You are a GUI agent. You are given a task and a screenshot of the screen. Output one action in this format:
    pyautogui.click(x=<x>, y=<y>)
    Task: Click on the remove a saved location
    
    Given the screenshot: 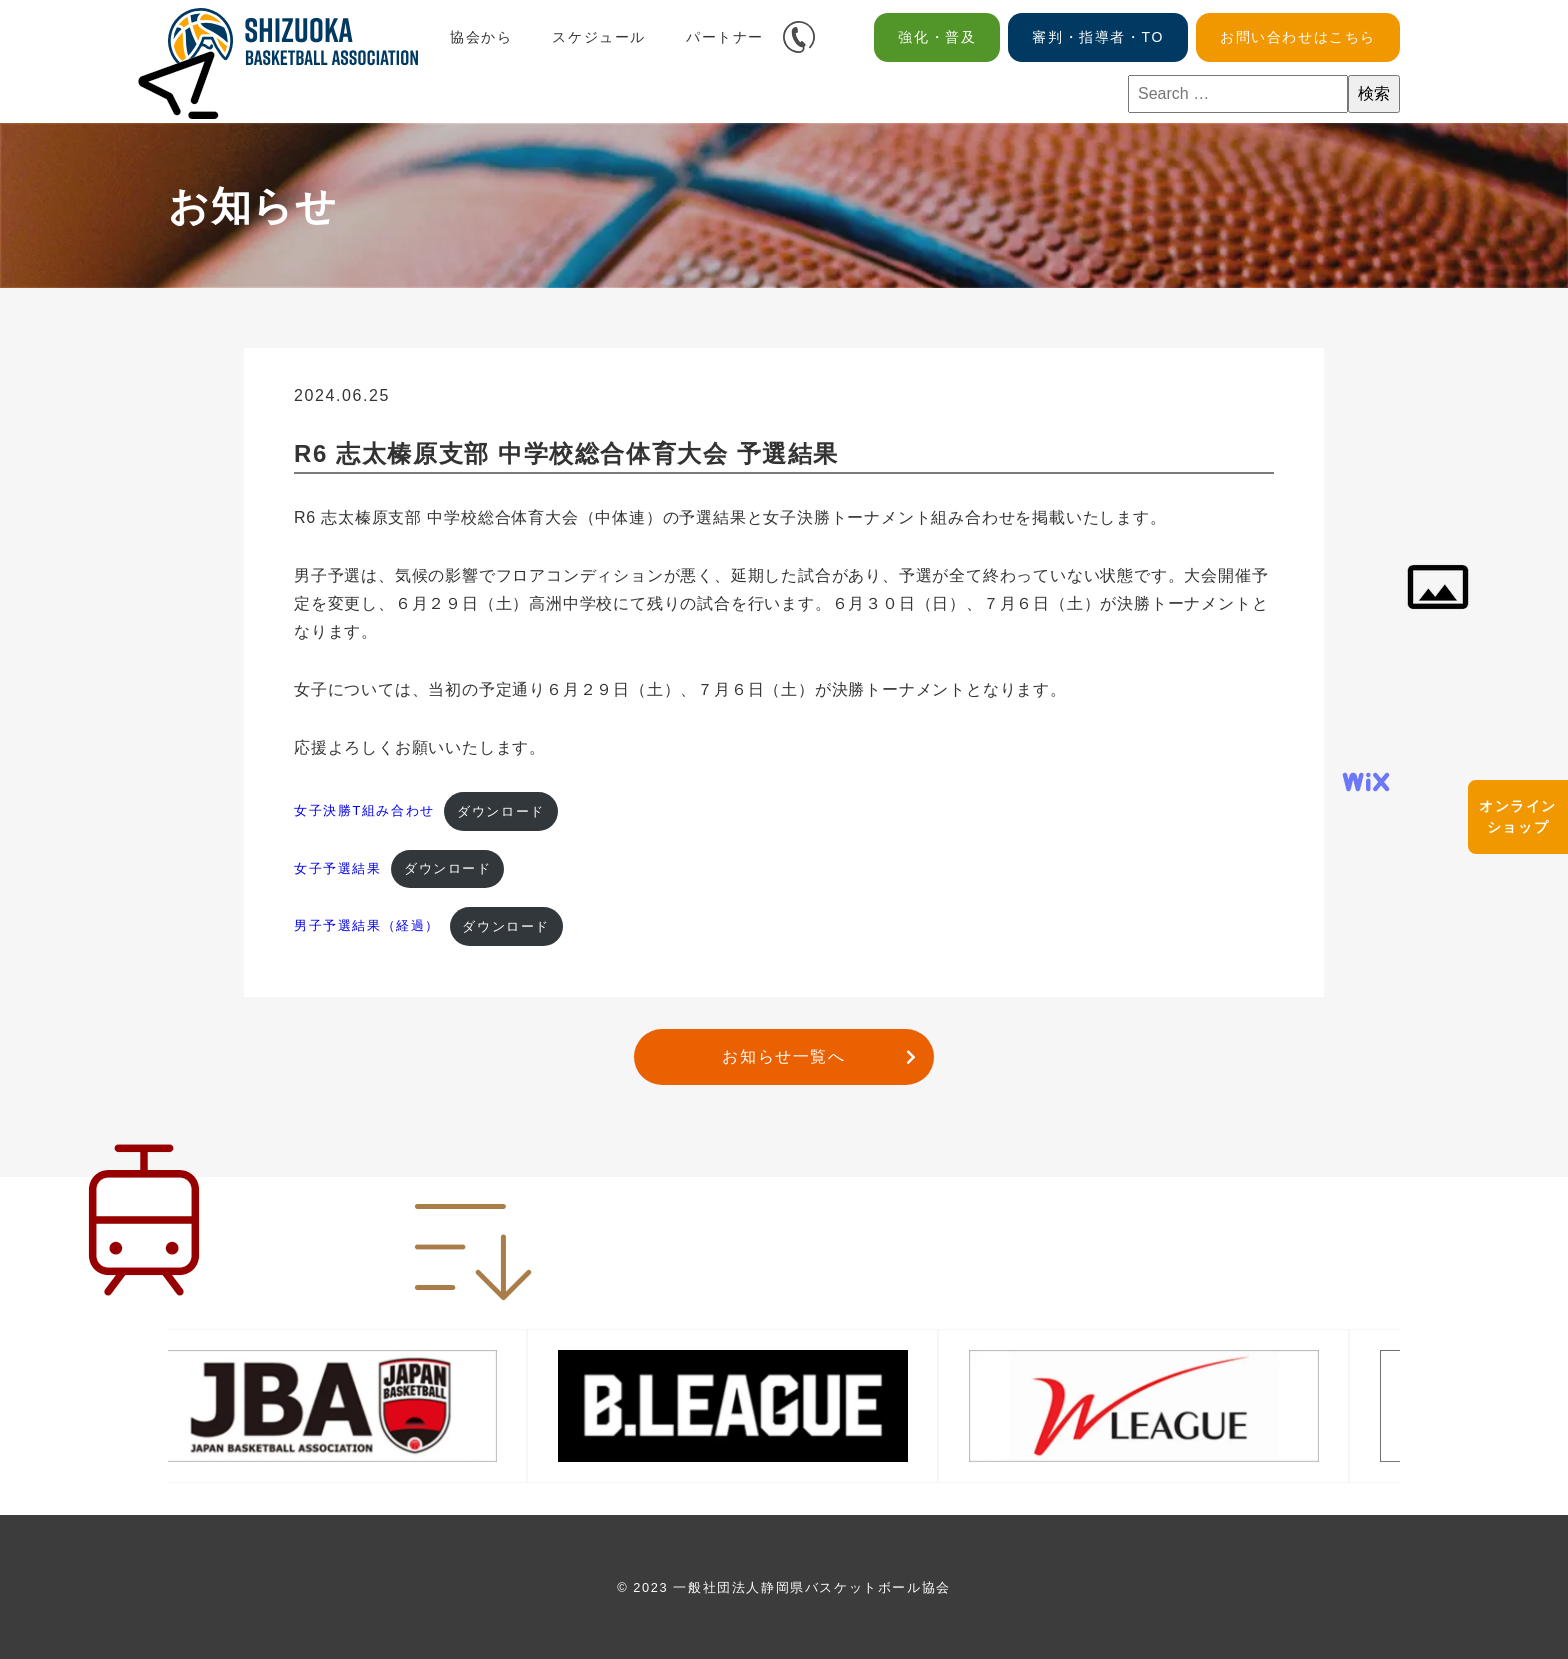 What is the action you would take?
    pyautogui.click(x=177, y=89)
    